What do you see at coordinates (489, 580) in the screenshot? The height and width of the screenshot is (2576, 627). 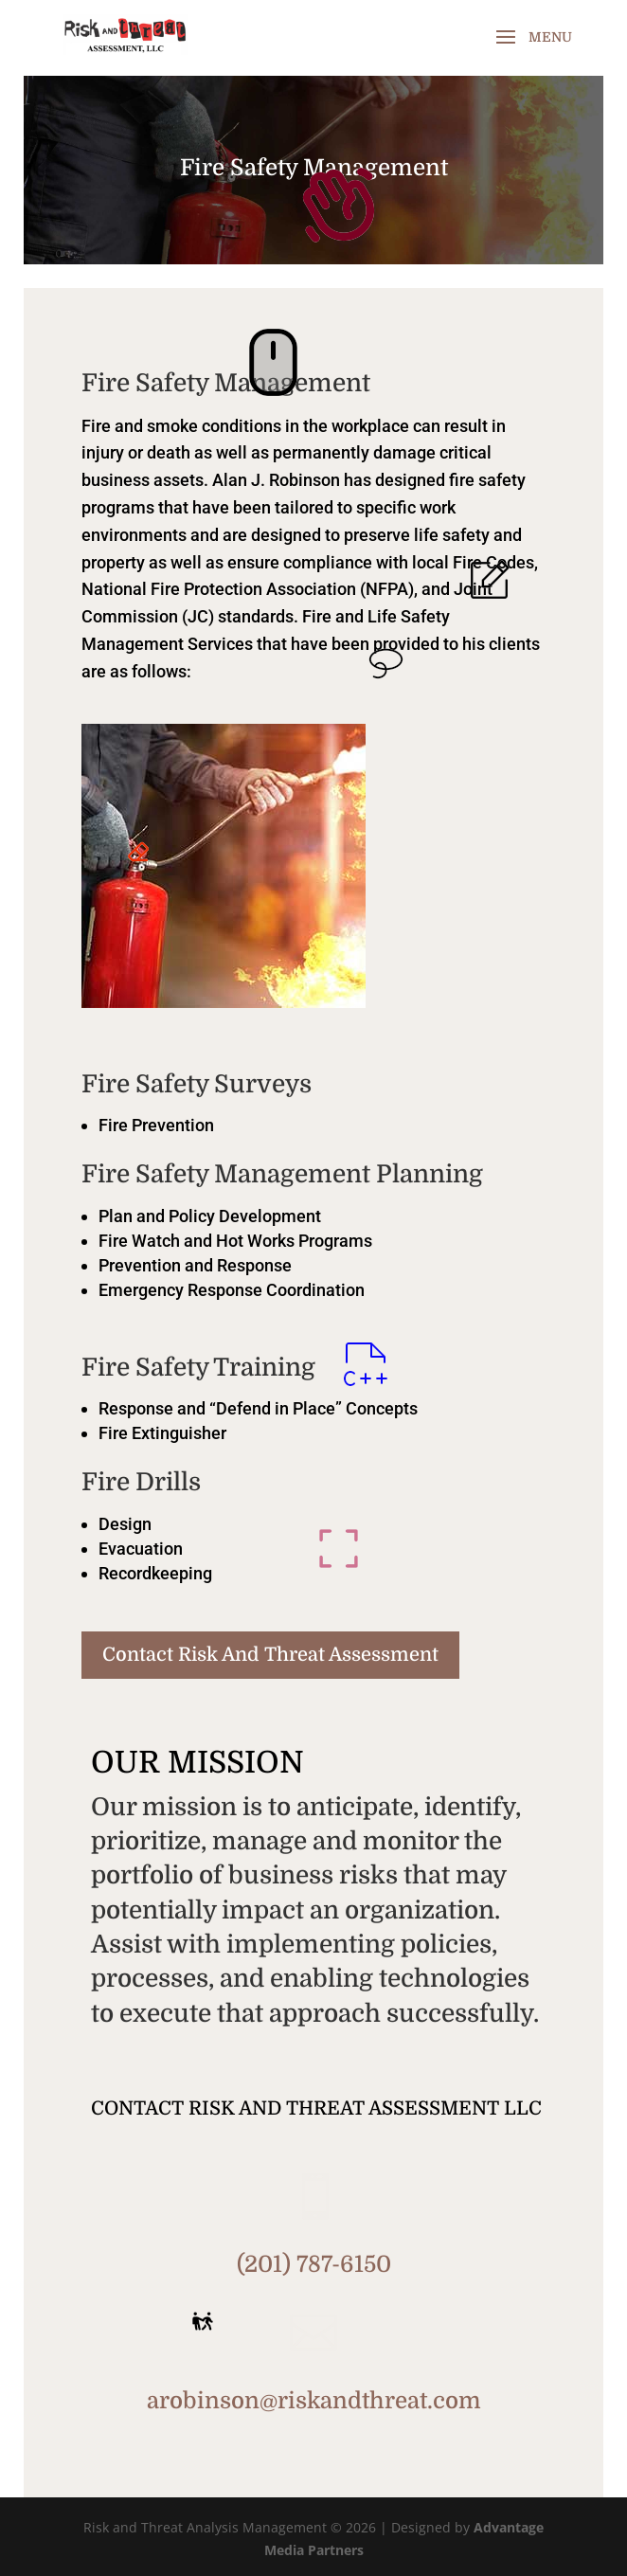 I see `create a new note` at bounding box center [489, 580].